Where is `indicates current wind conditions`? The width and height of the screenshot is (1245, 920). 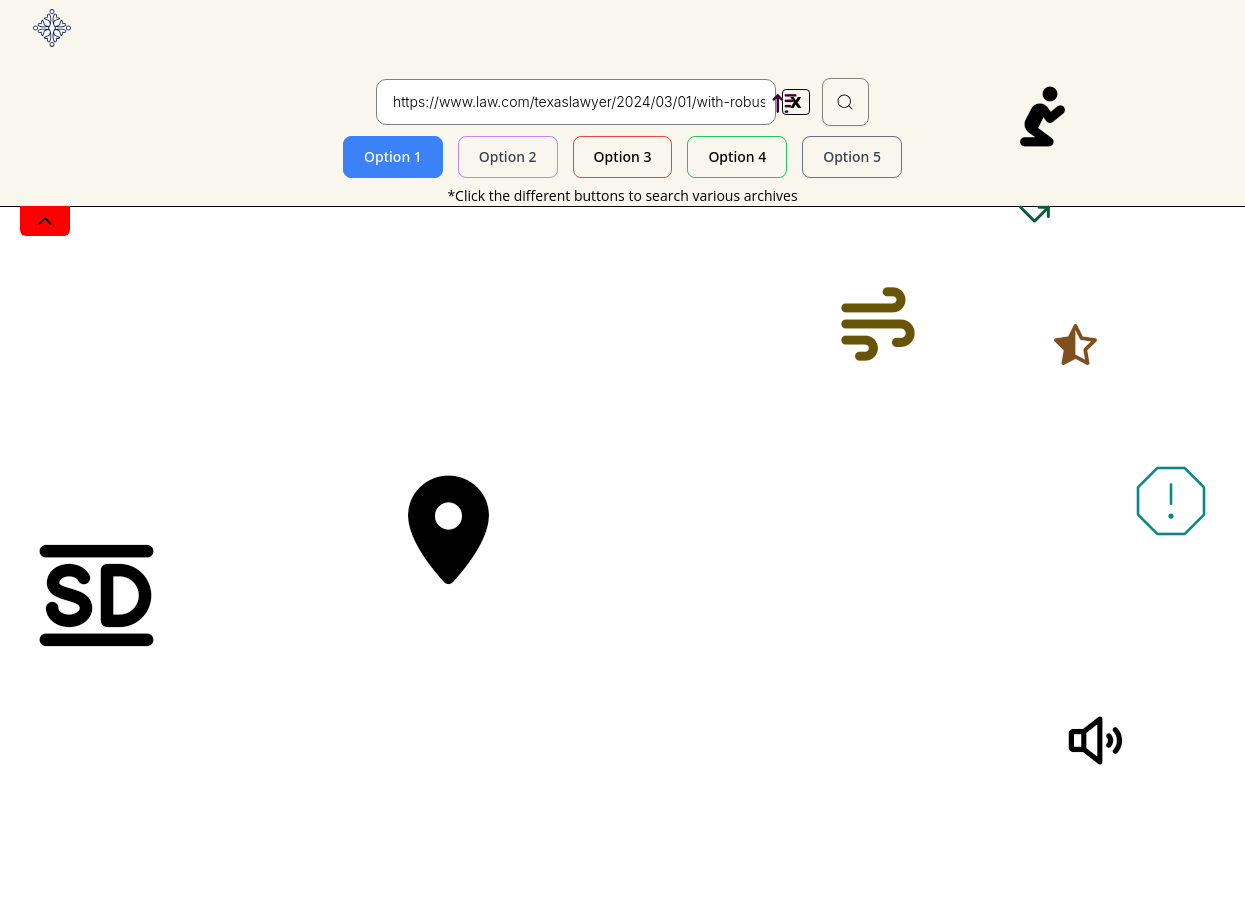
indicates current wind conditions is located at coordinates (878, 324).